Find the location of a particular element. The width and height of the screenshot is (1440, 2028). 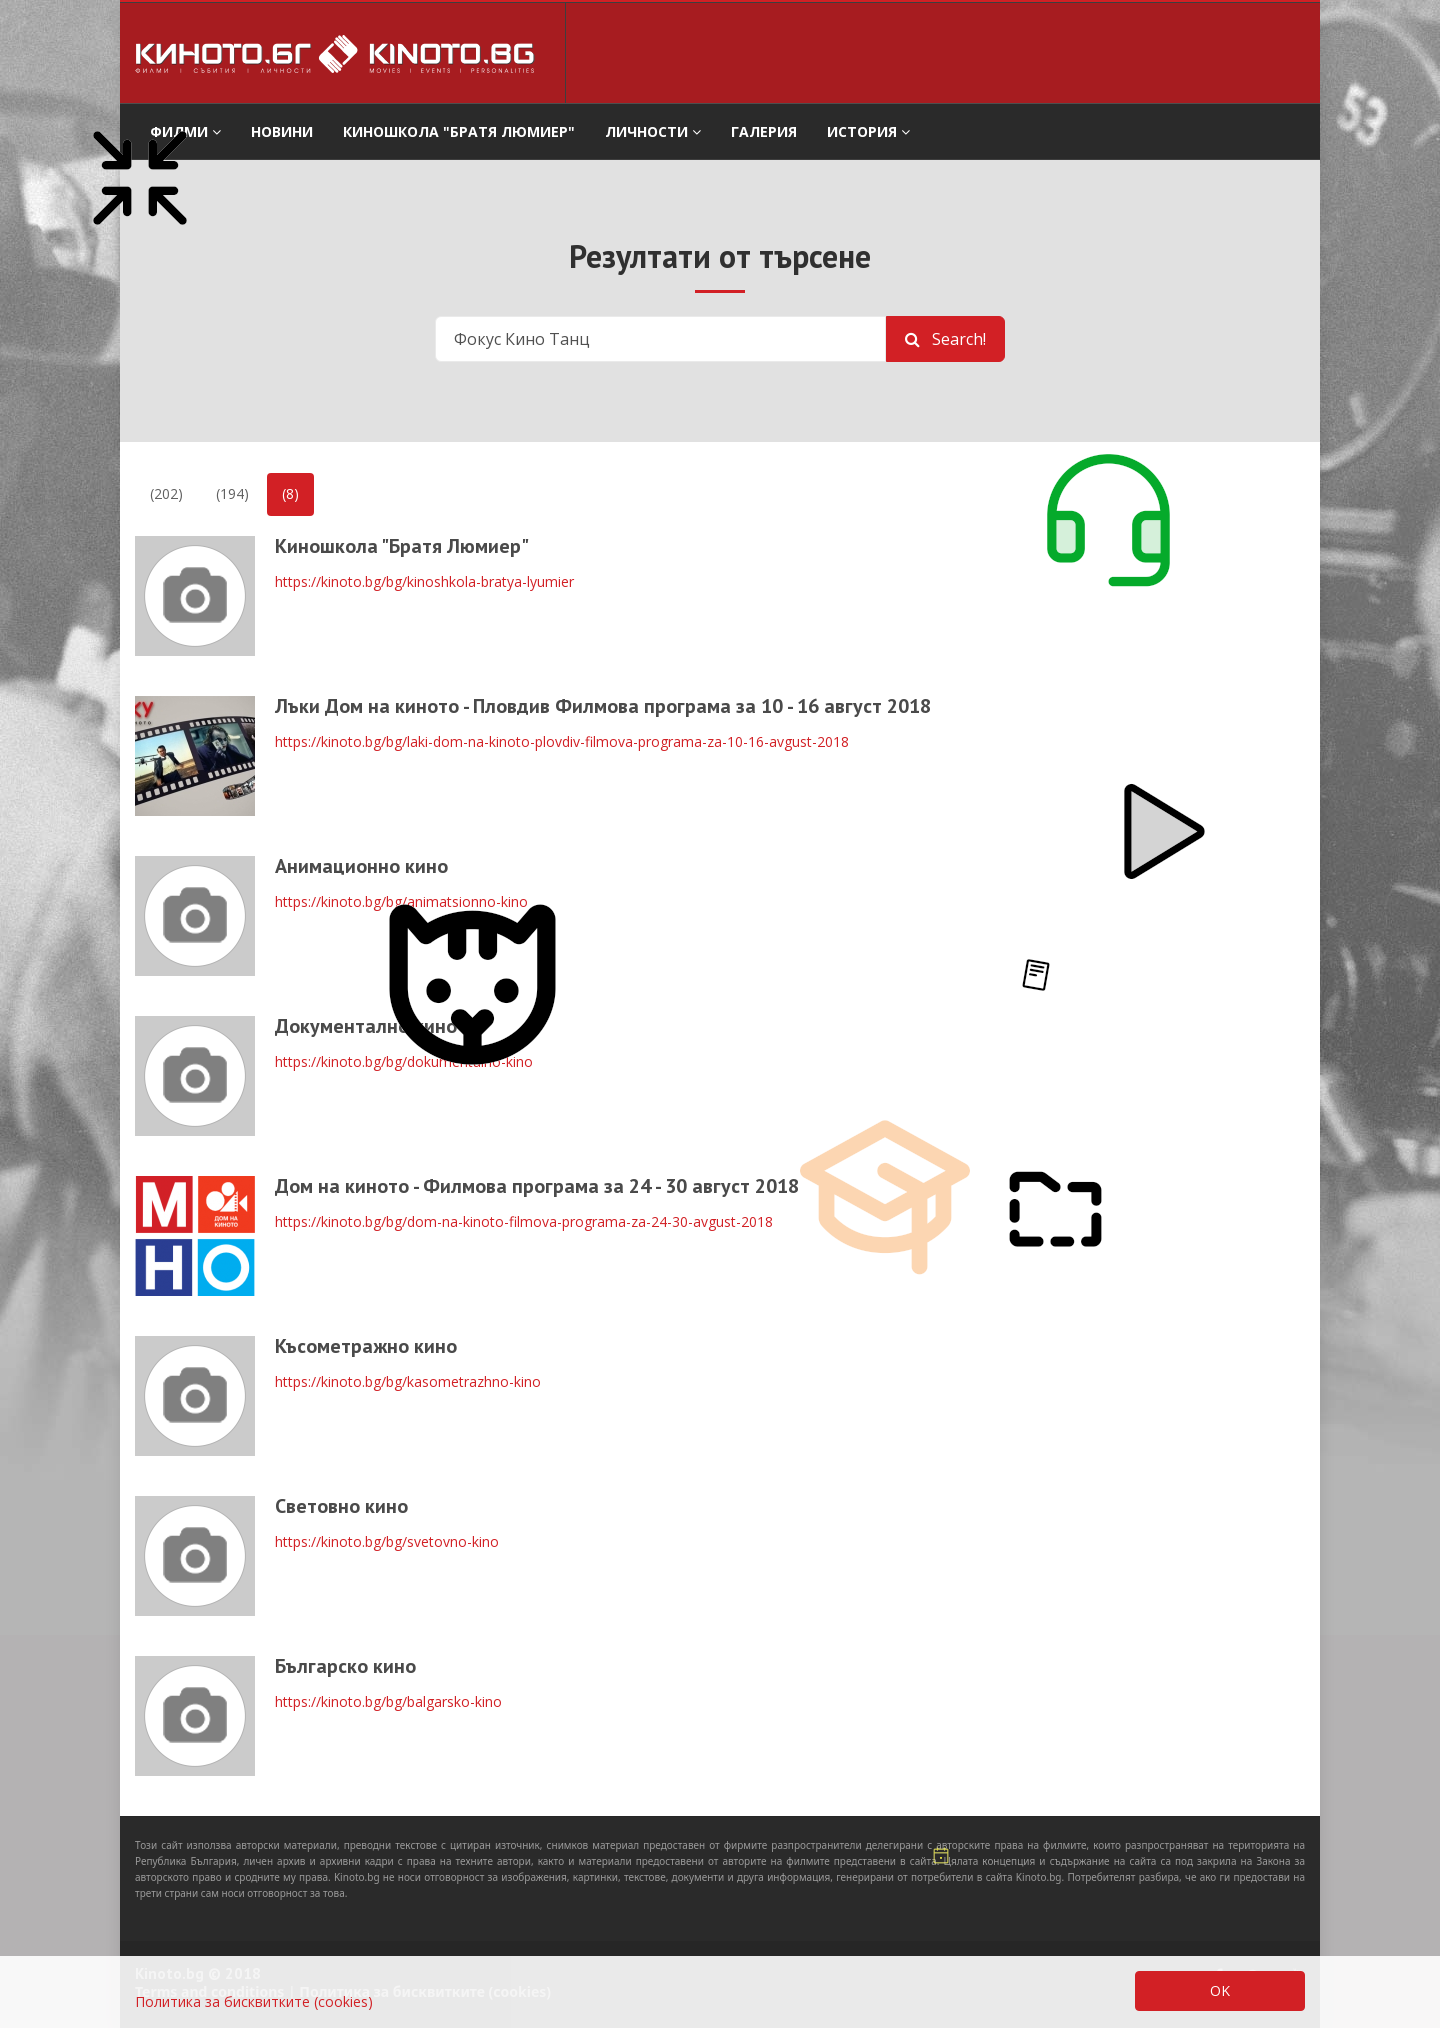

indicates a calendar event or scheduled item is located at coordinates (941, 1856).